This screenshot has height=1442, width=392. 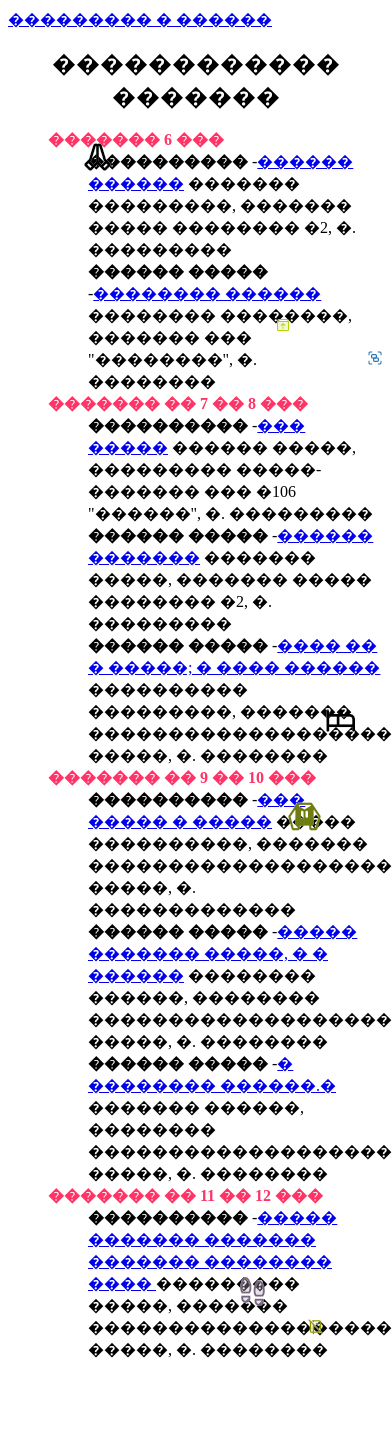 I want to click on view sleeping or accommodation options, so click(x=340, y=721).